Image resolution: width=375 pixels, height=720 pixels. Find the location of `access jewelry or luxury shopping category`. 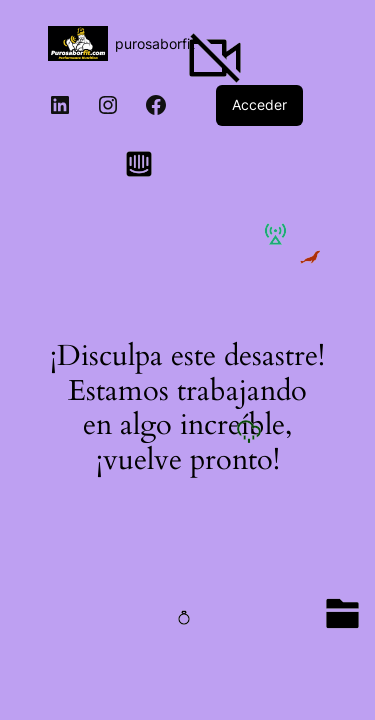

access jewelry or luxury shopping category is located at coordinates (184, 618).